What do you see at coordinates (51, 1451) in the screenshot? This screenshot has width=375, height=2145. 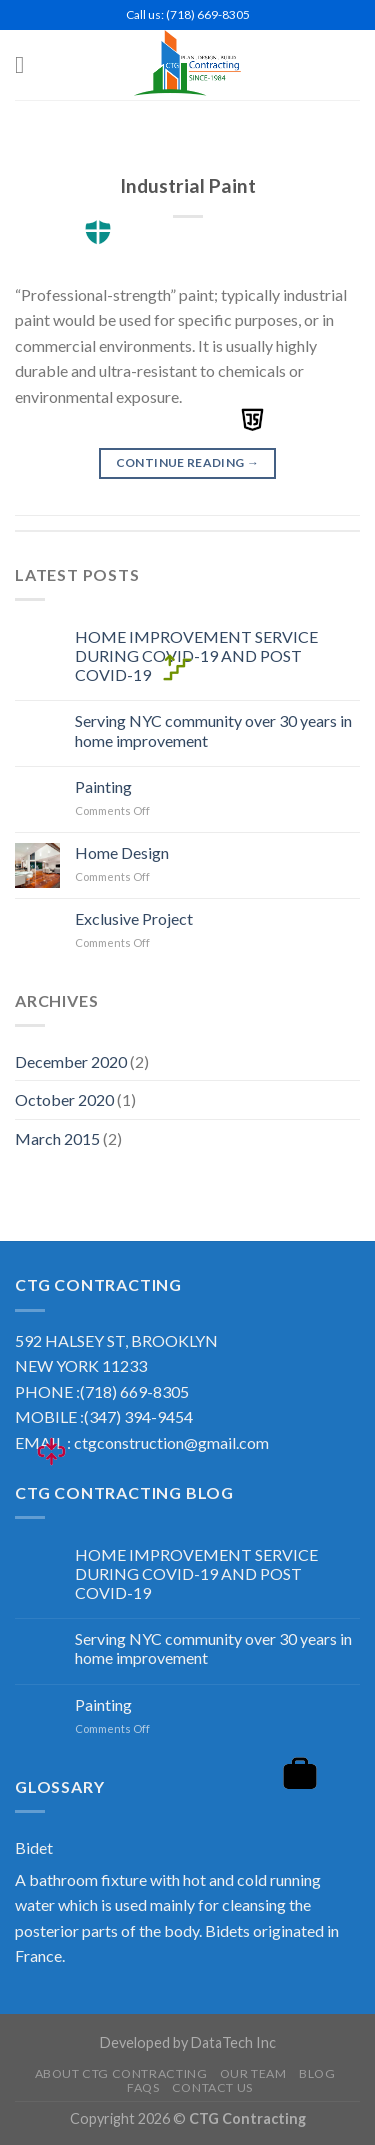 I see `collapse viewport height` at bounding box center [51, 1451].